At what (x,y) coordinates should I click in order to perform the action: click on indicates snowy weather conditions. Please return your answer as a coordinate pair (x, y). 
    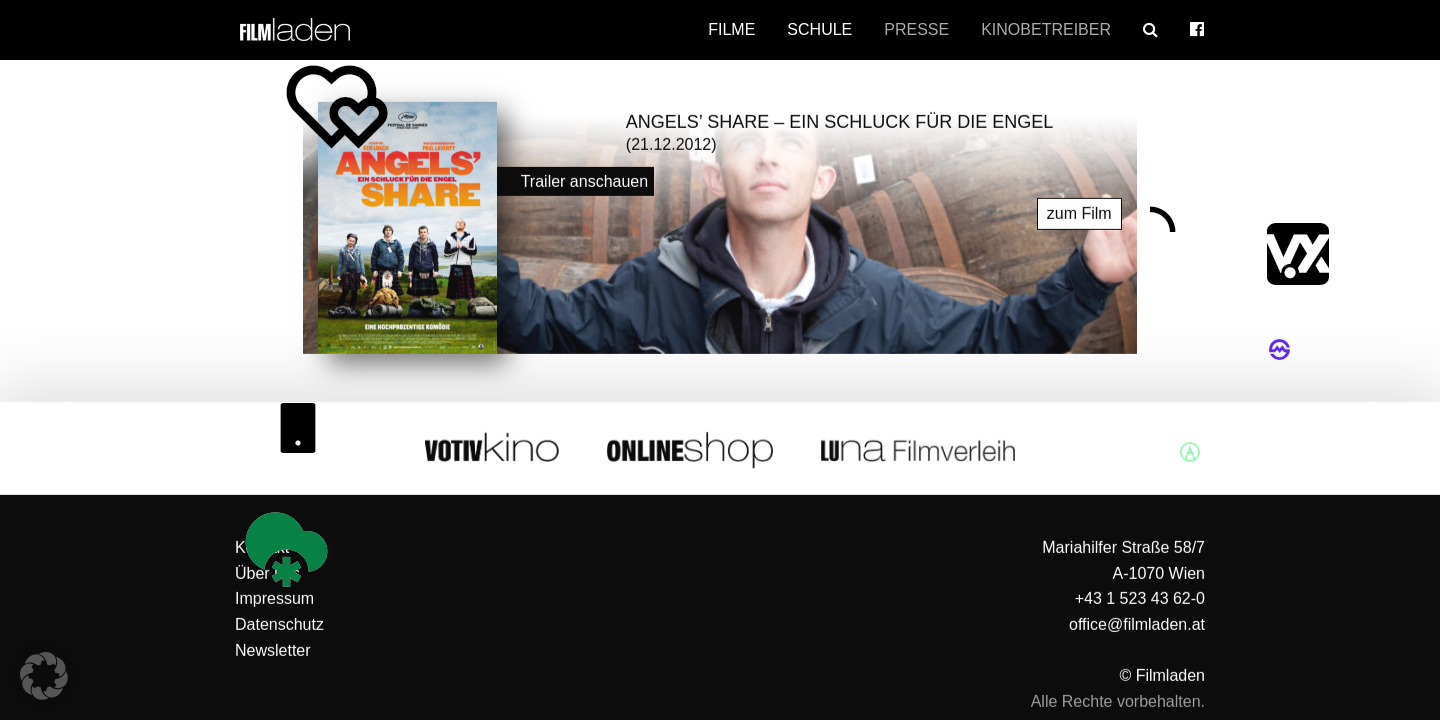
    Looking at the image, I should click on (286, 549).